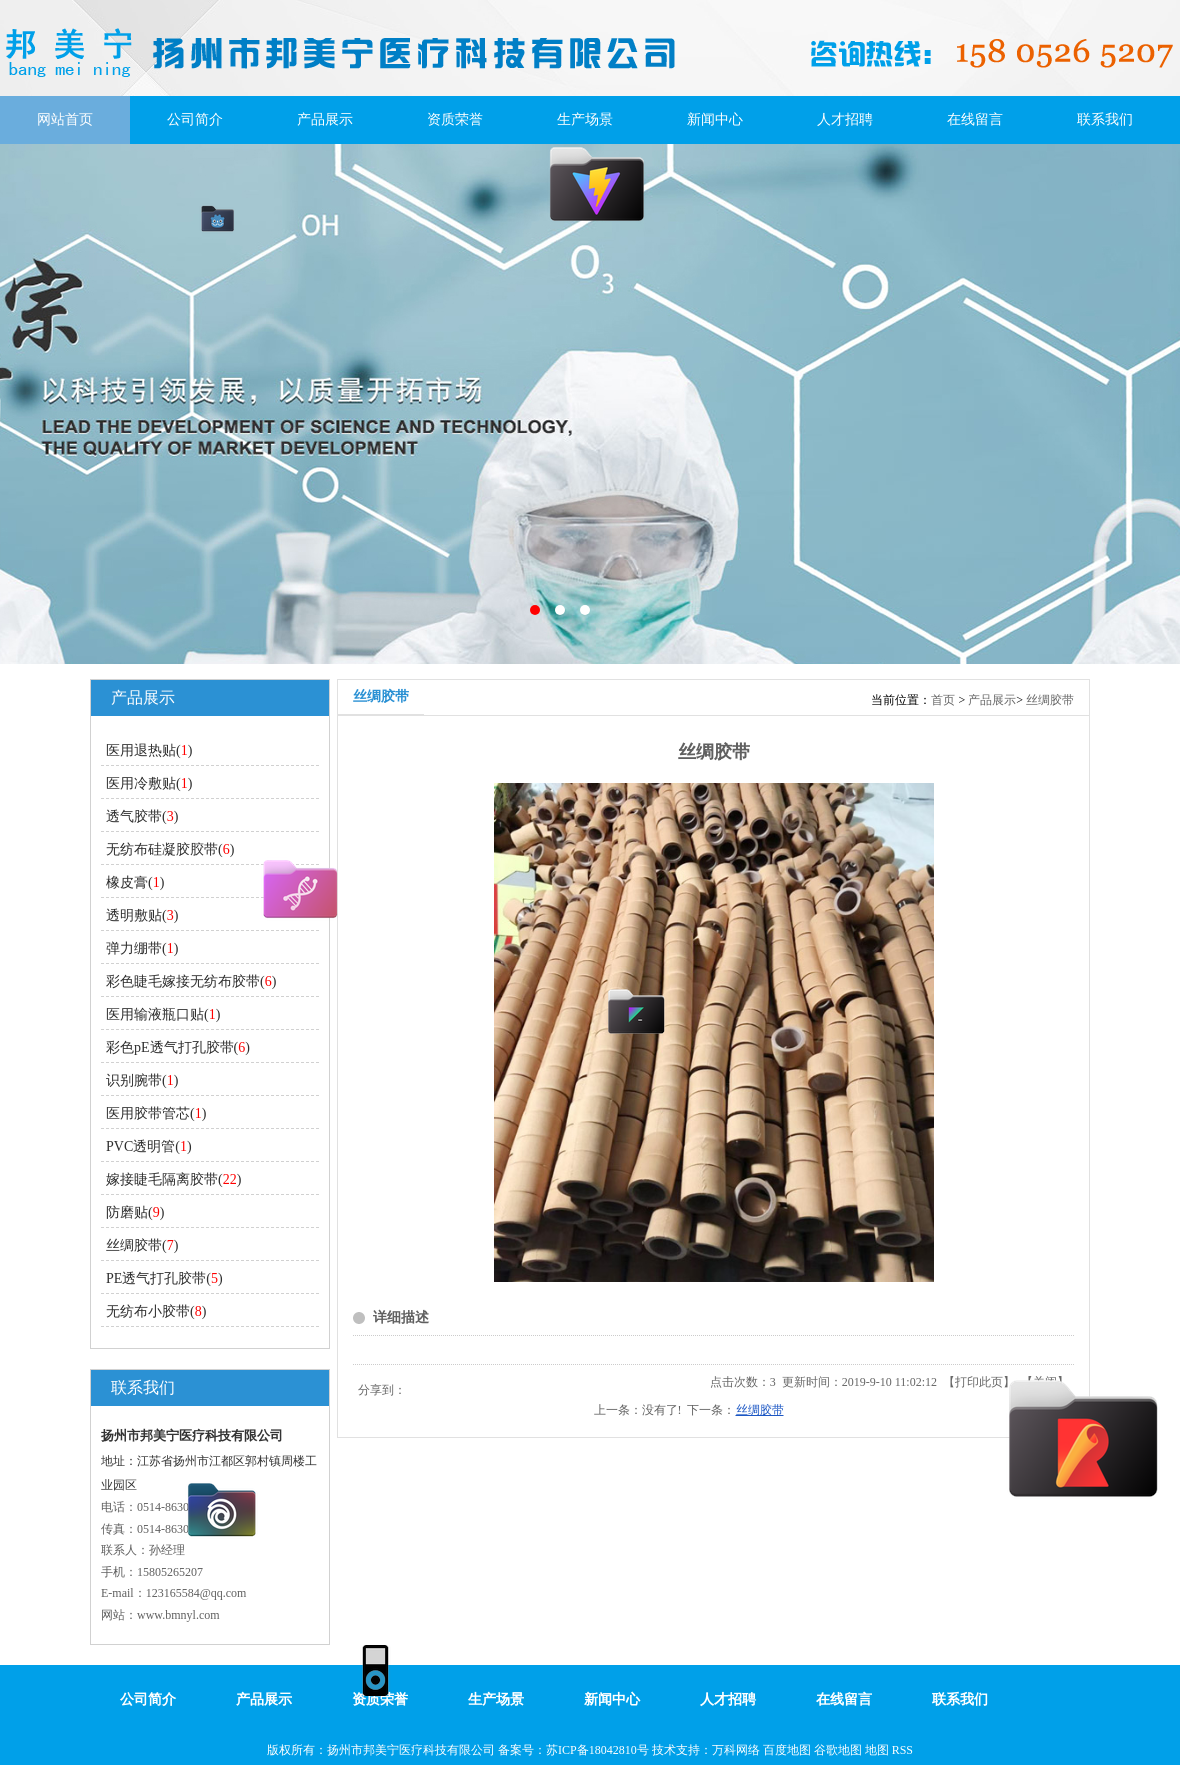 The width and height of the screenshot is (1180, 1765). I want to click on open jetbrains academy project folder, so click(636, 1013).